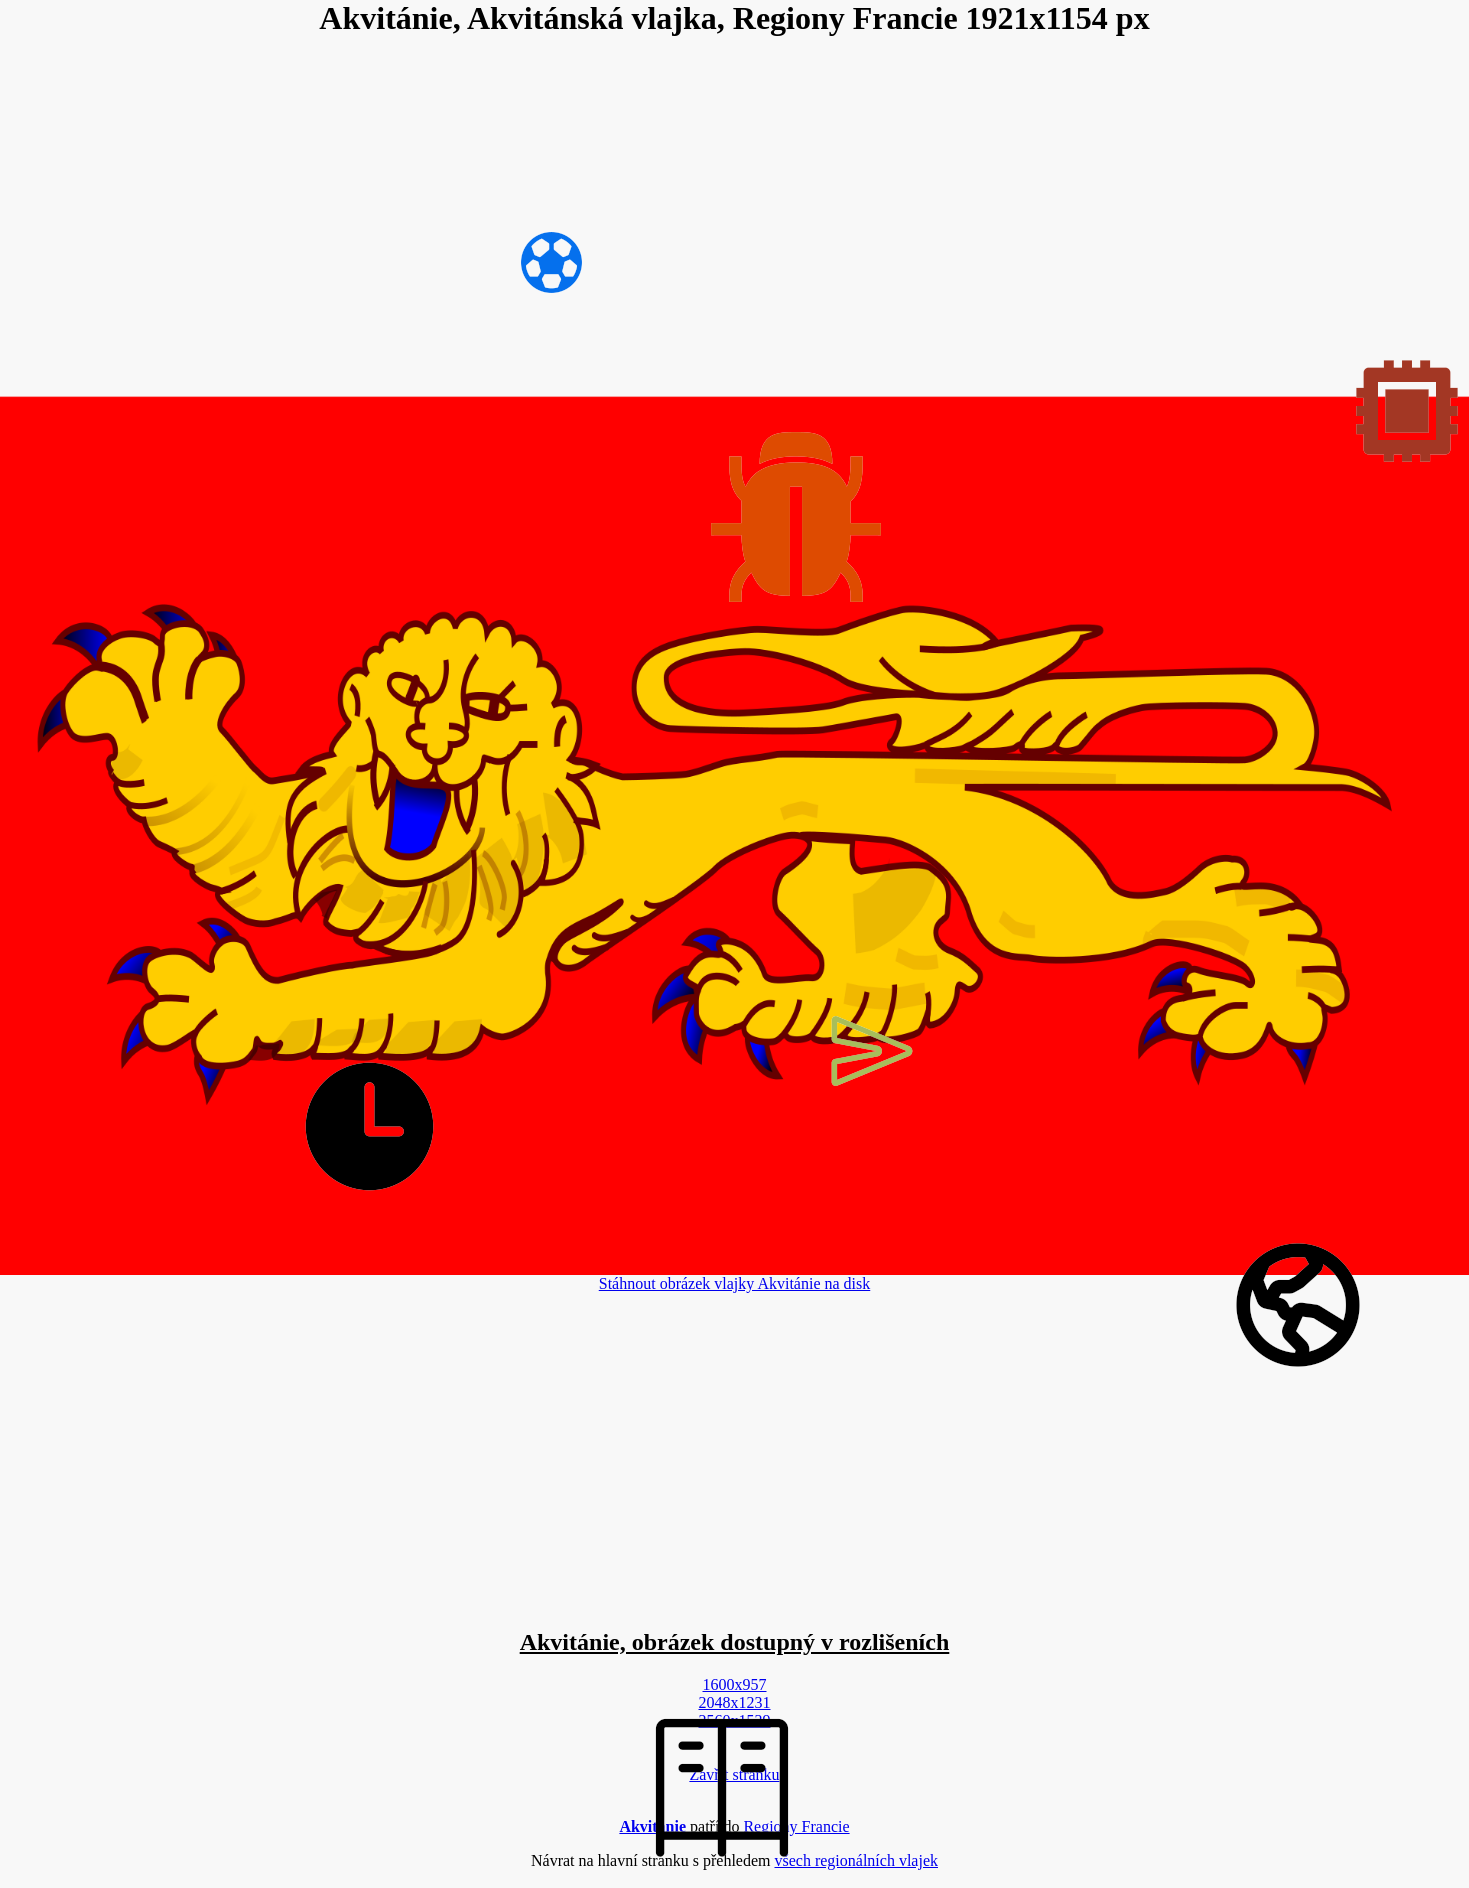  What do you see at coordinates (1407, 411) in the screenshot?
I see `view hardware or processor information` at bounding box center [1407, 411].